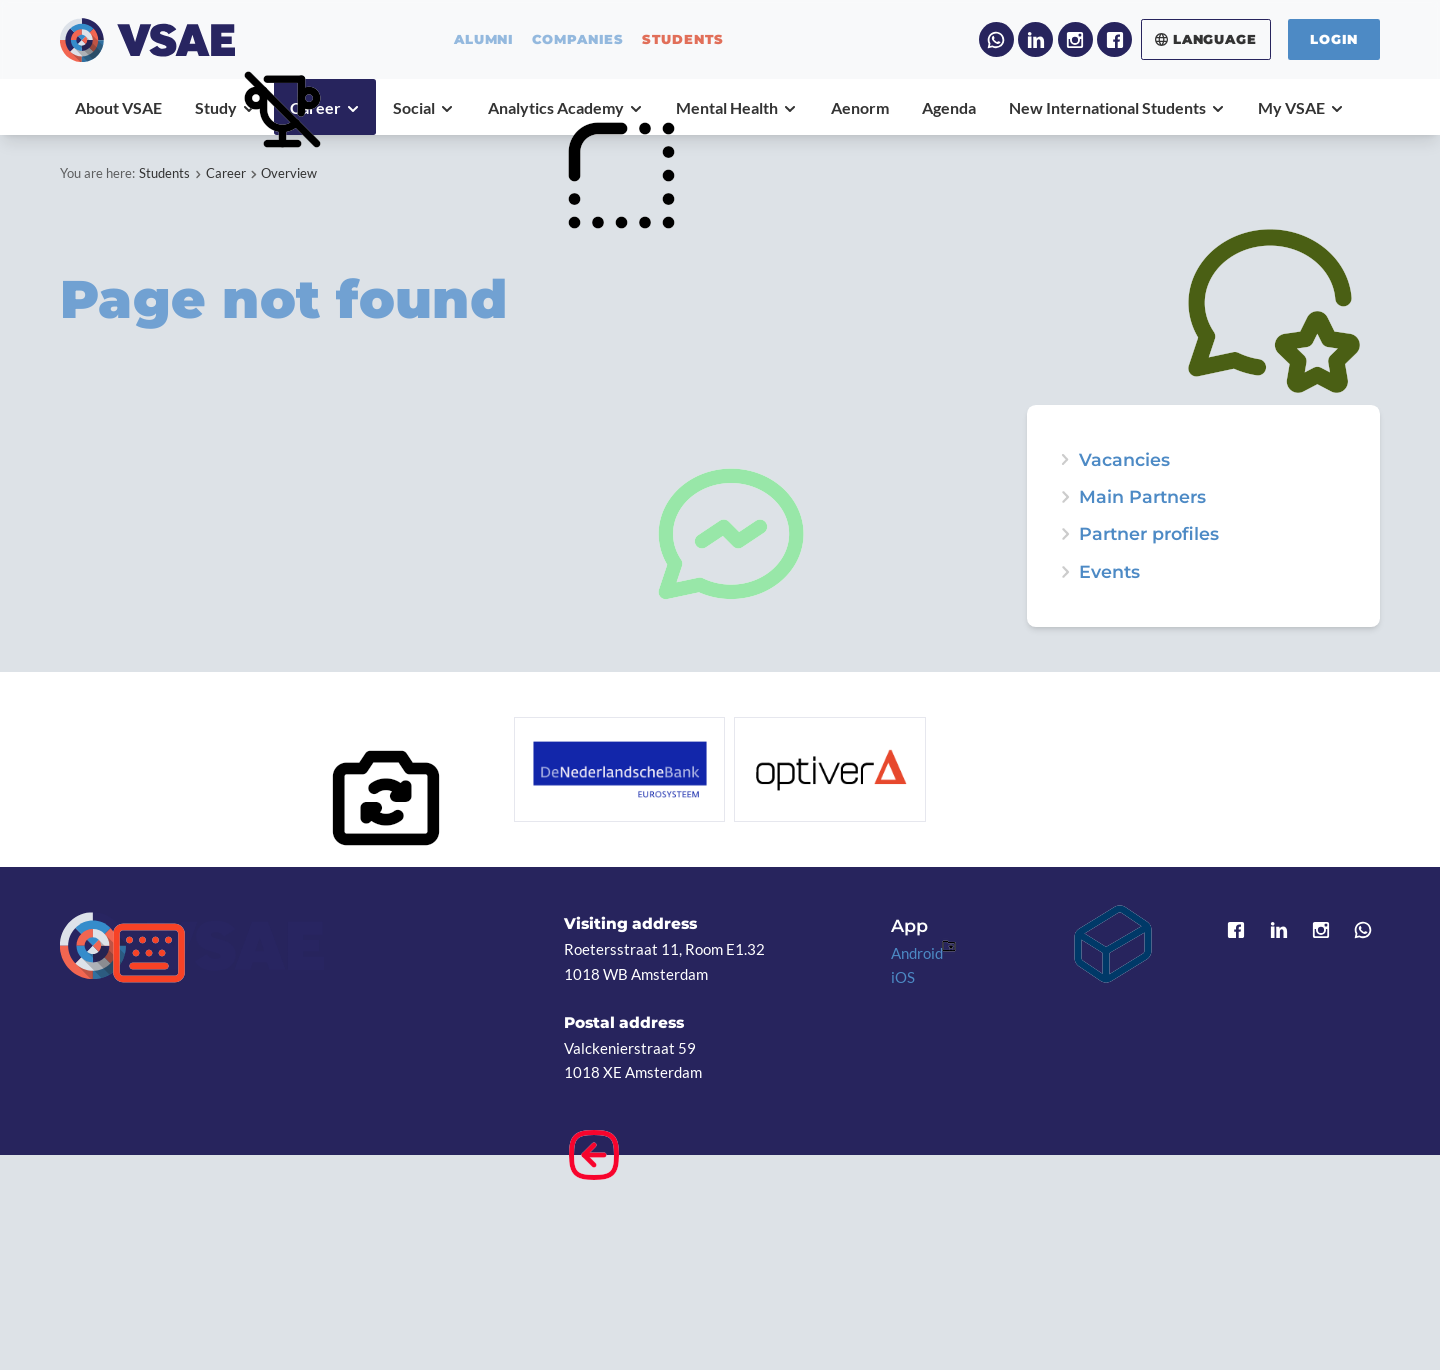 The height and width of the screenshot is (1370, 1440). Describe the element at coordinates (621, 175) in the screenshot. I see `adjust corner radius settings` at that location.